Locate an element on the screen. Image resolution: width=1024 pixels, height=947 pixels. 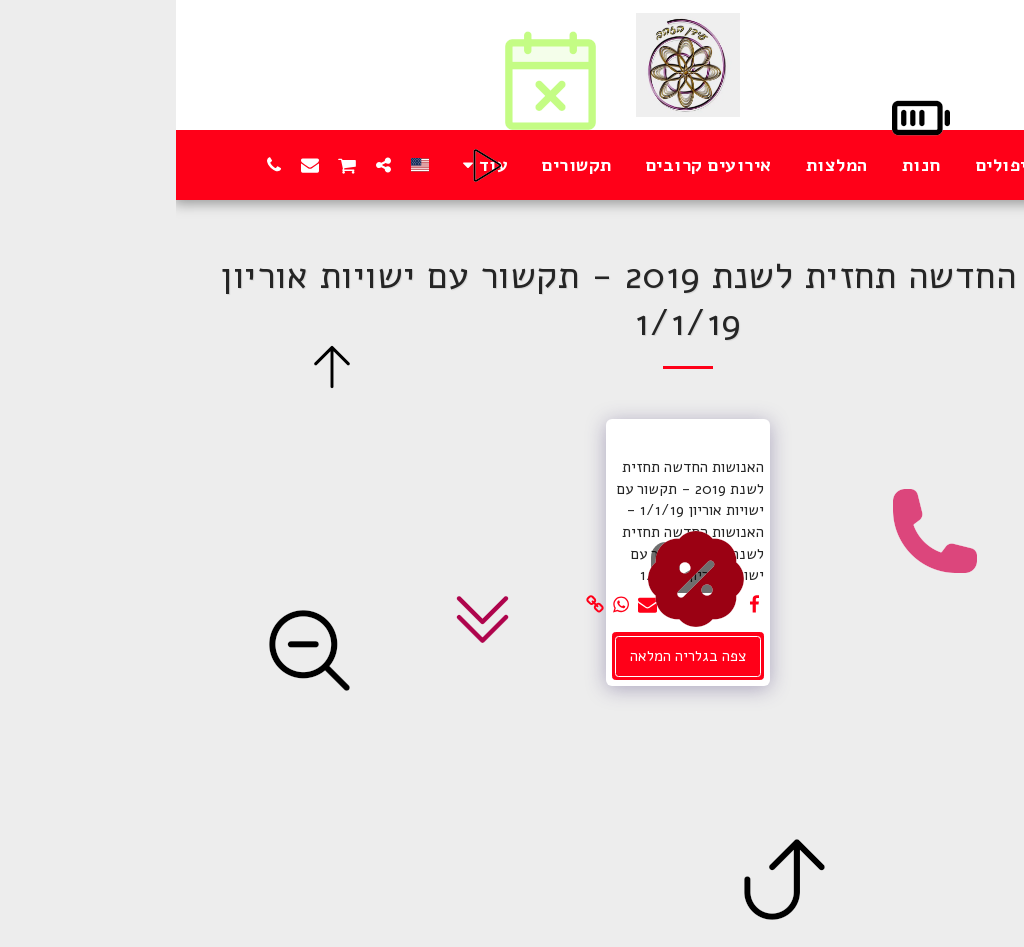
cancel or delete a scheduled event is located at coordinates (550, 84).